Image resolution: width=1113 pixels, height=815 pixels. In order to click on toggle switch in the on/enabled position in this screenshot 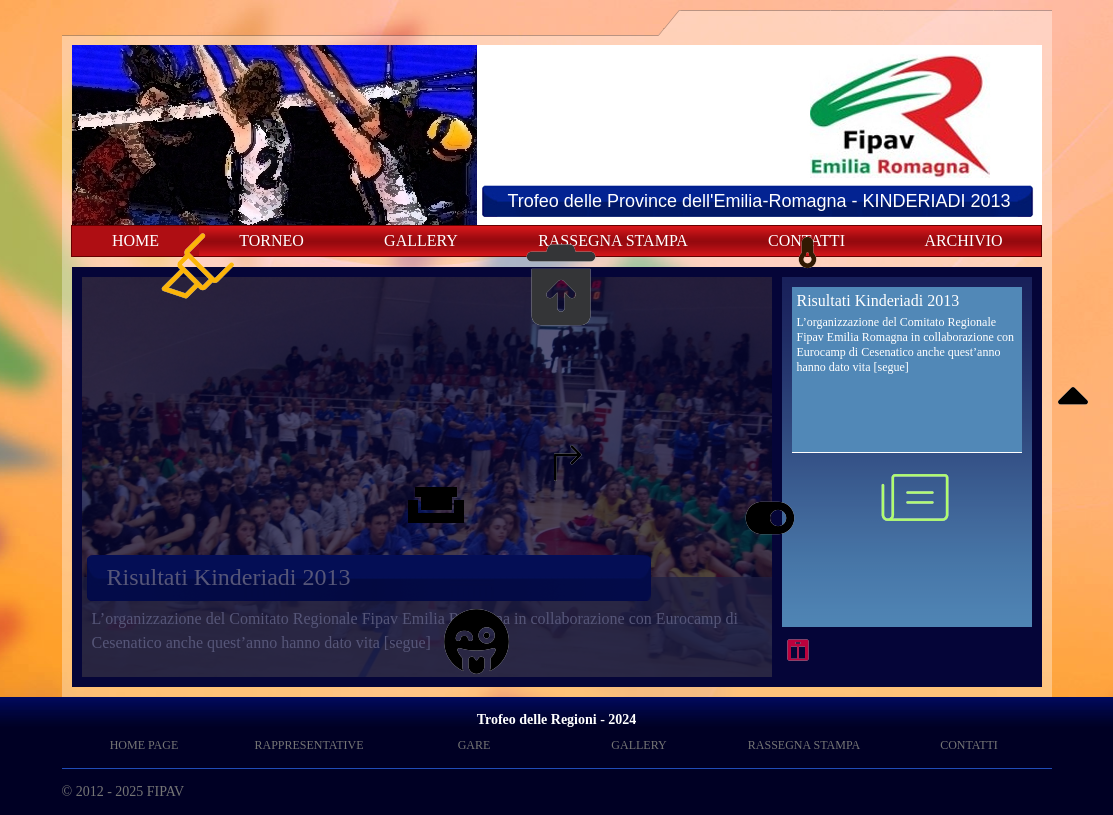, I will do `click(770, 518)`.